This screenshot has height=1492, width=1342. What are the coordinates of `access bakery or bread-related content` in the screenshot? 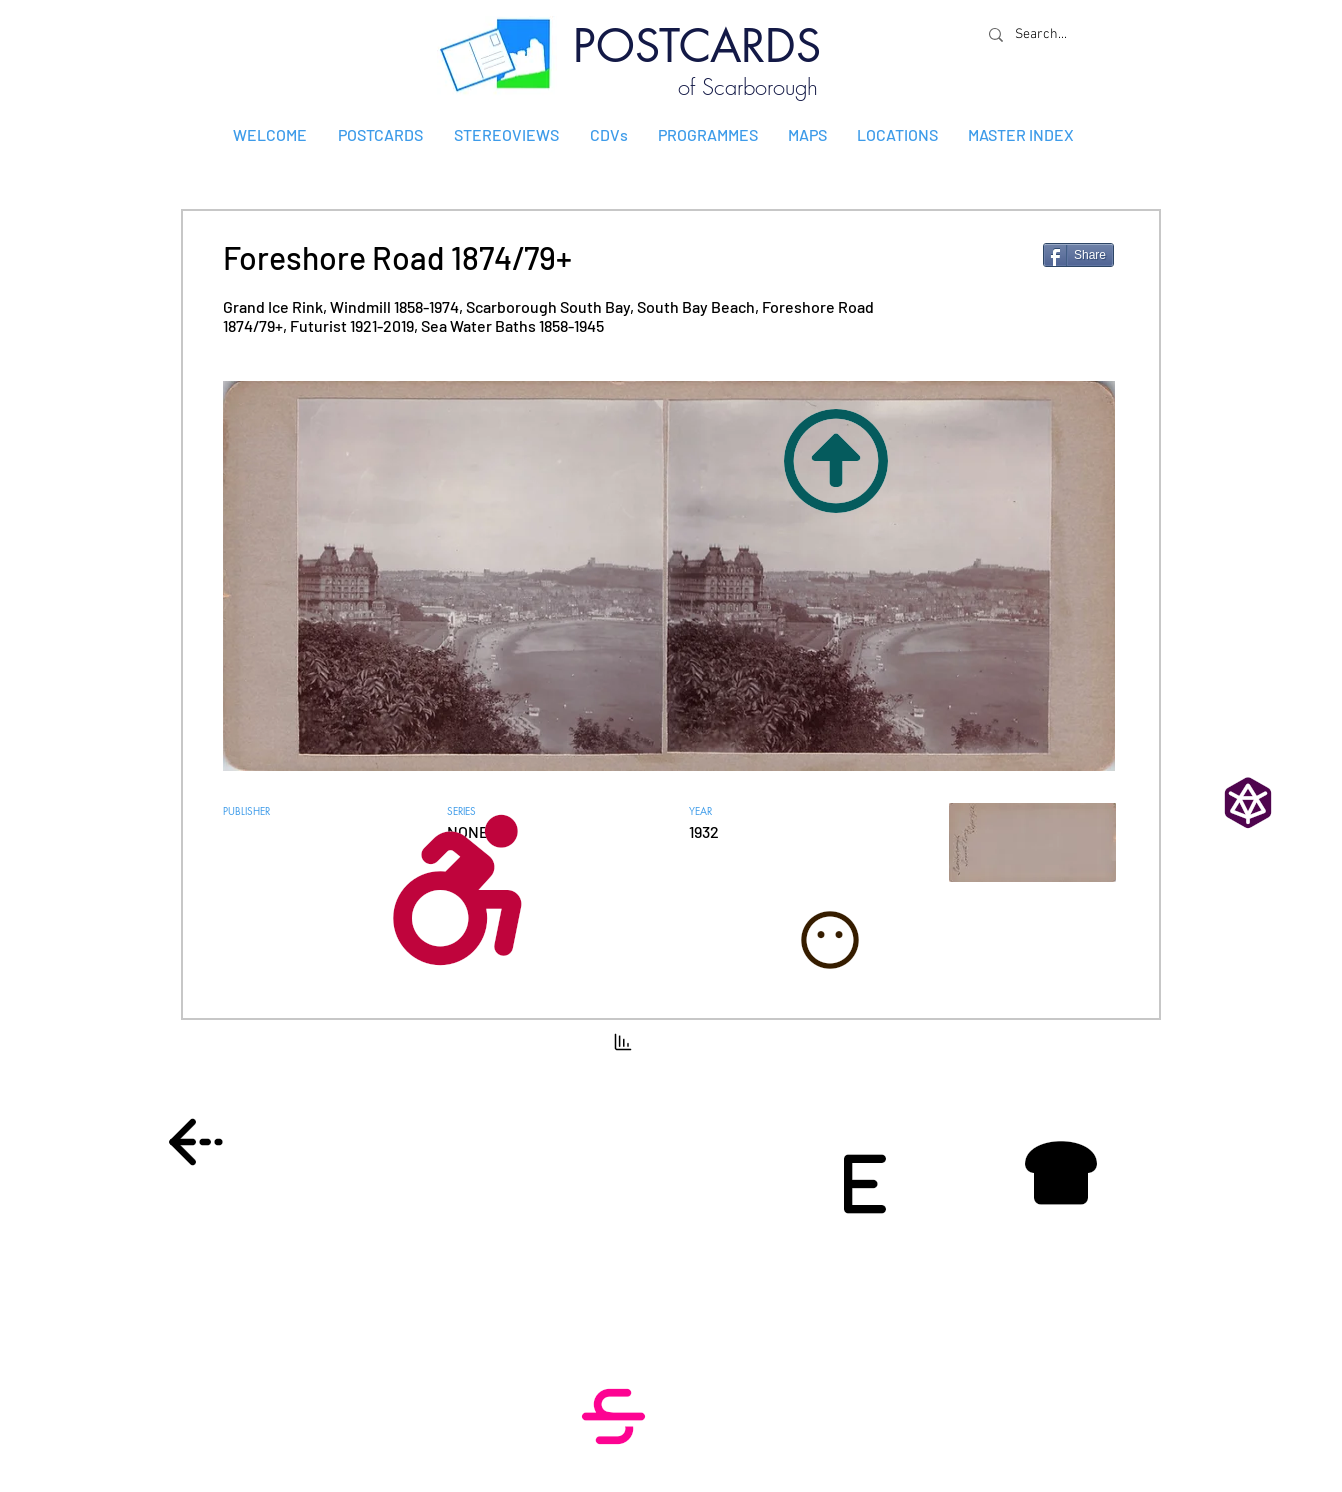 It's located at (1061, 1173).